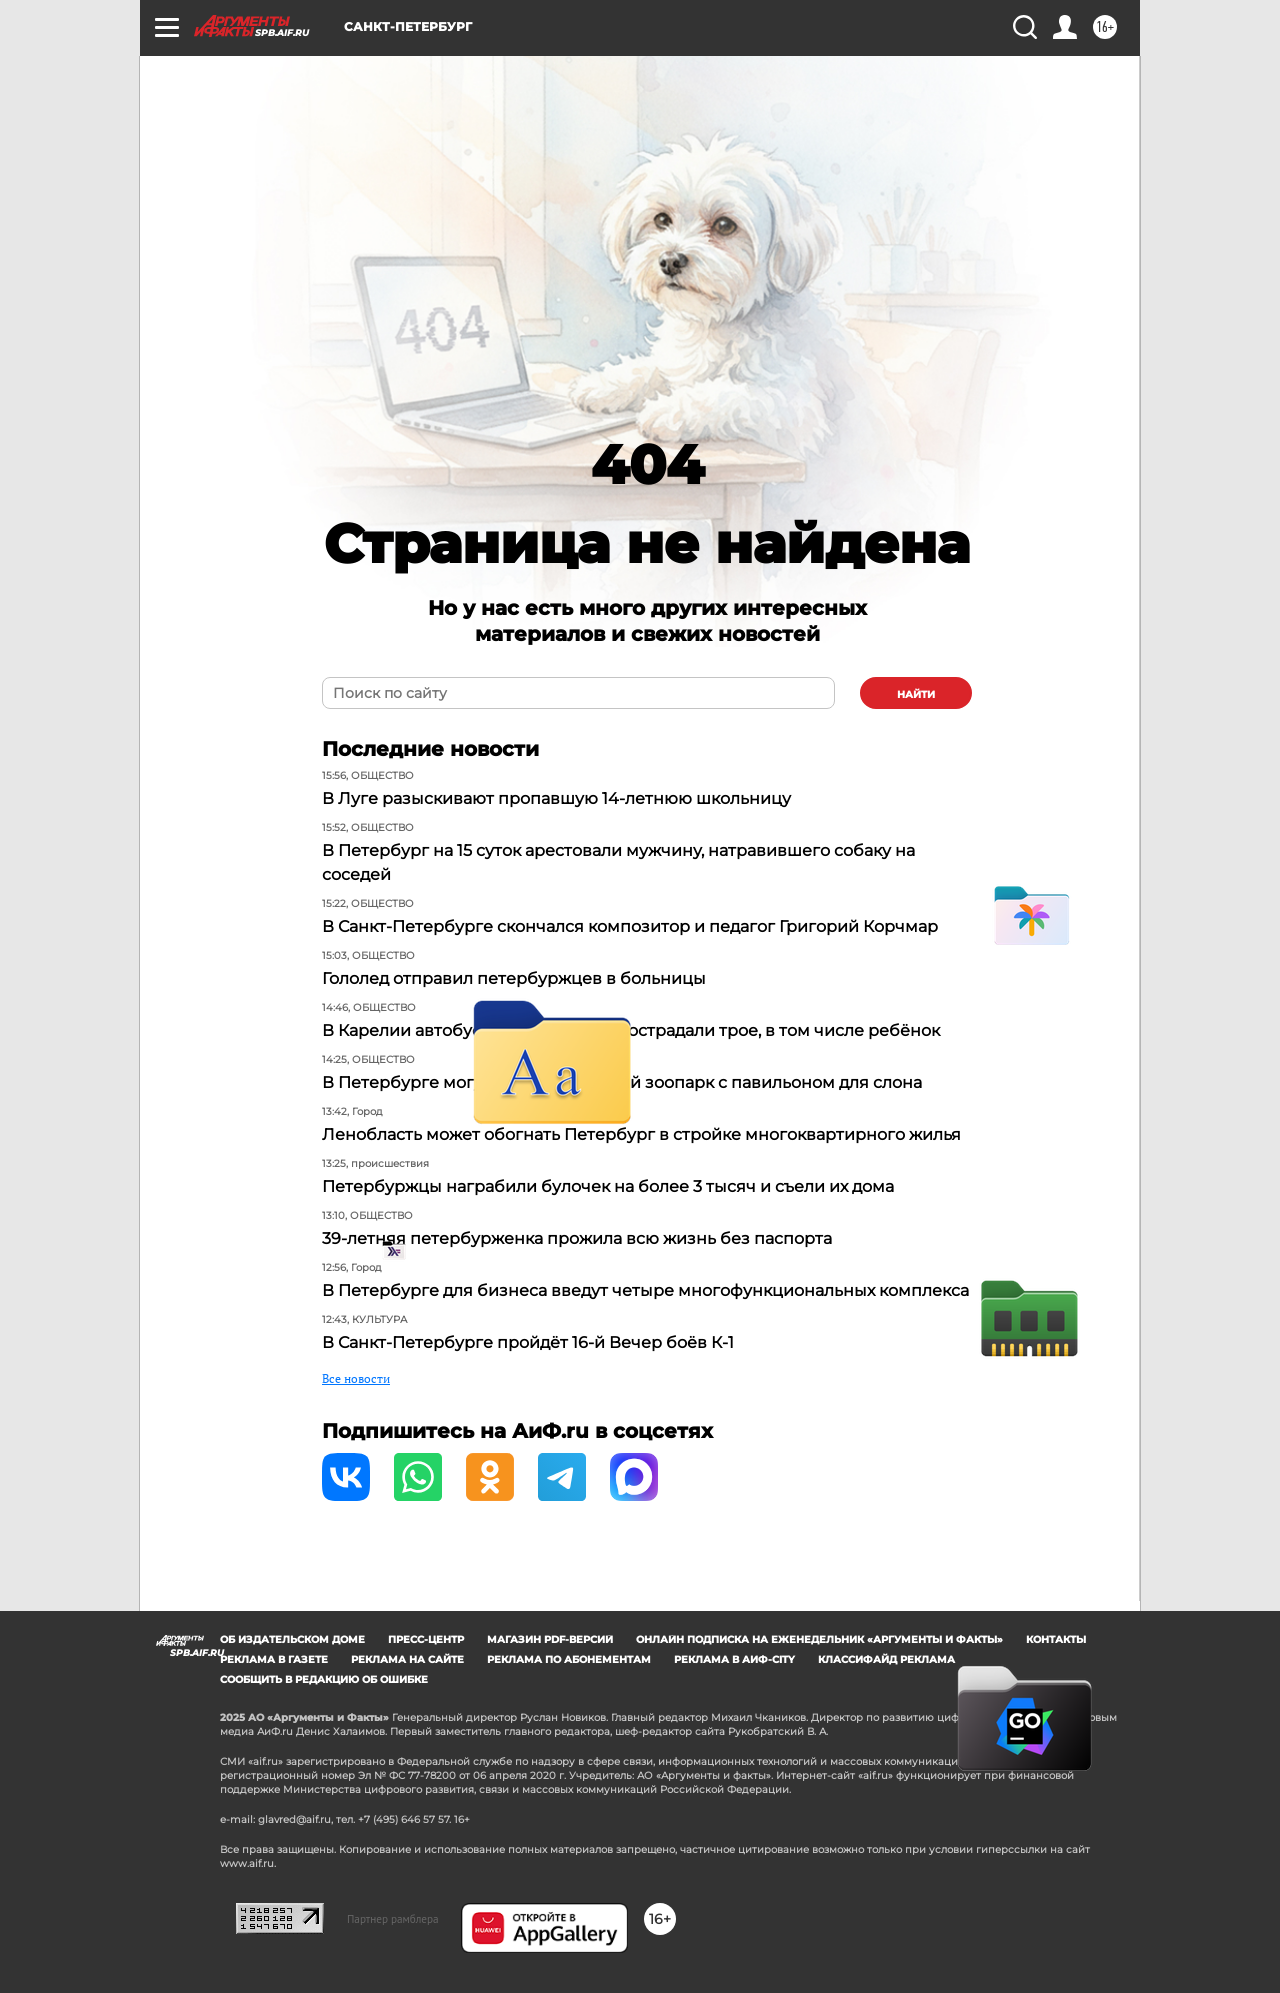 The width and height of the screenshot is (1280, 1993). What do you see at coordinates (1029, 1321) in the screenshot?
I see `folder containing memory or RAM-related files` at bounding box center [1029, 1321].